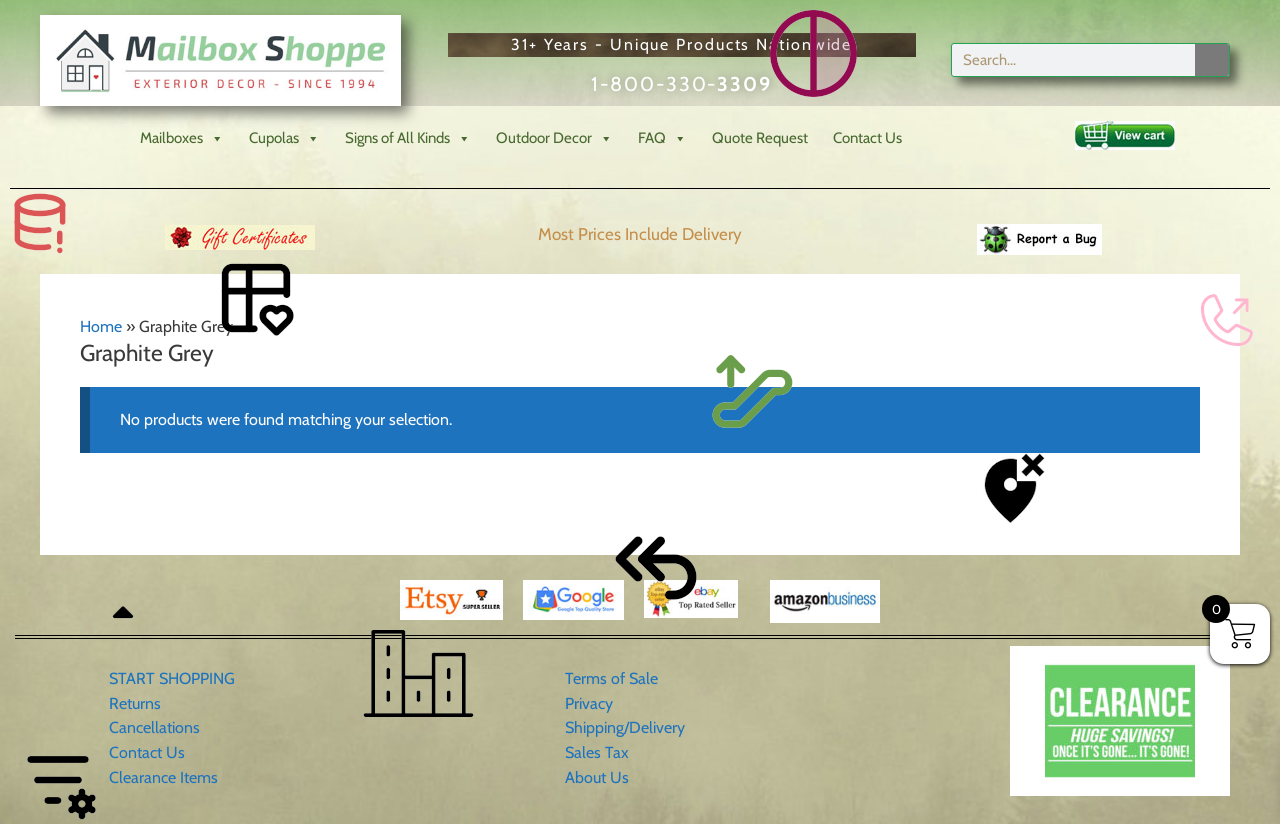 Image resolution: width=1280 pixels, height=824 pixels. What do you see at coordinates (40, 222) in the screenshot?
I see `database error or warning status` at bounding box center [40, 222].